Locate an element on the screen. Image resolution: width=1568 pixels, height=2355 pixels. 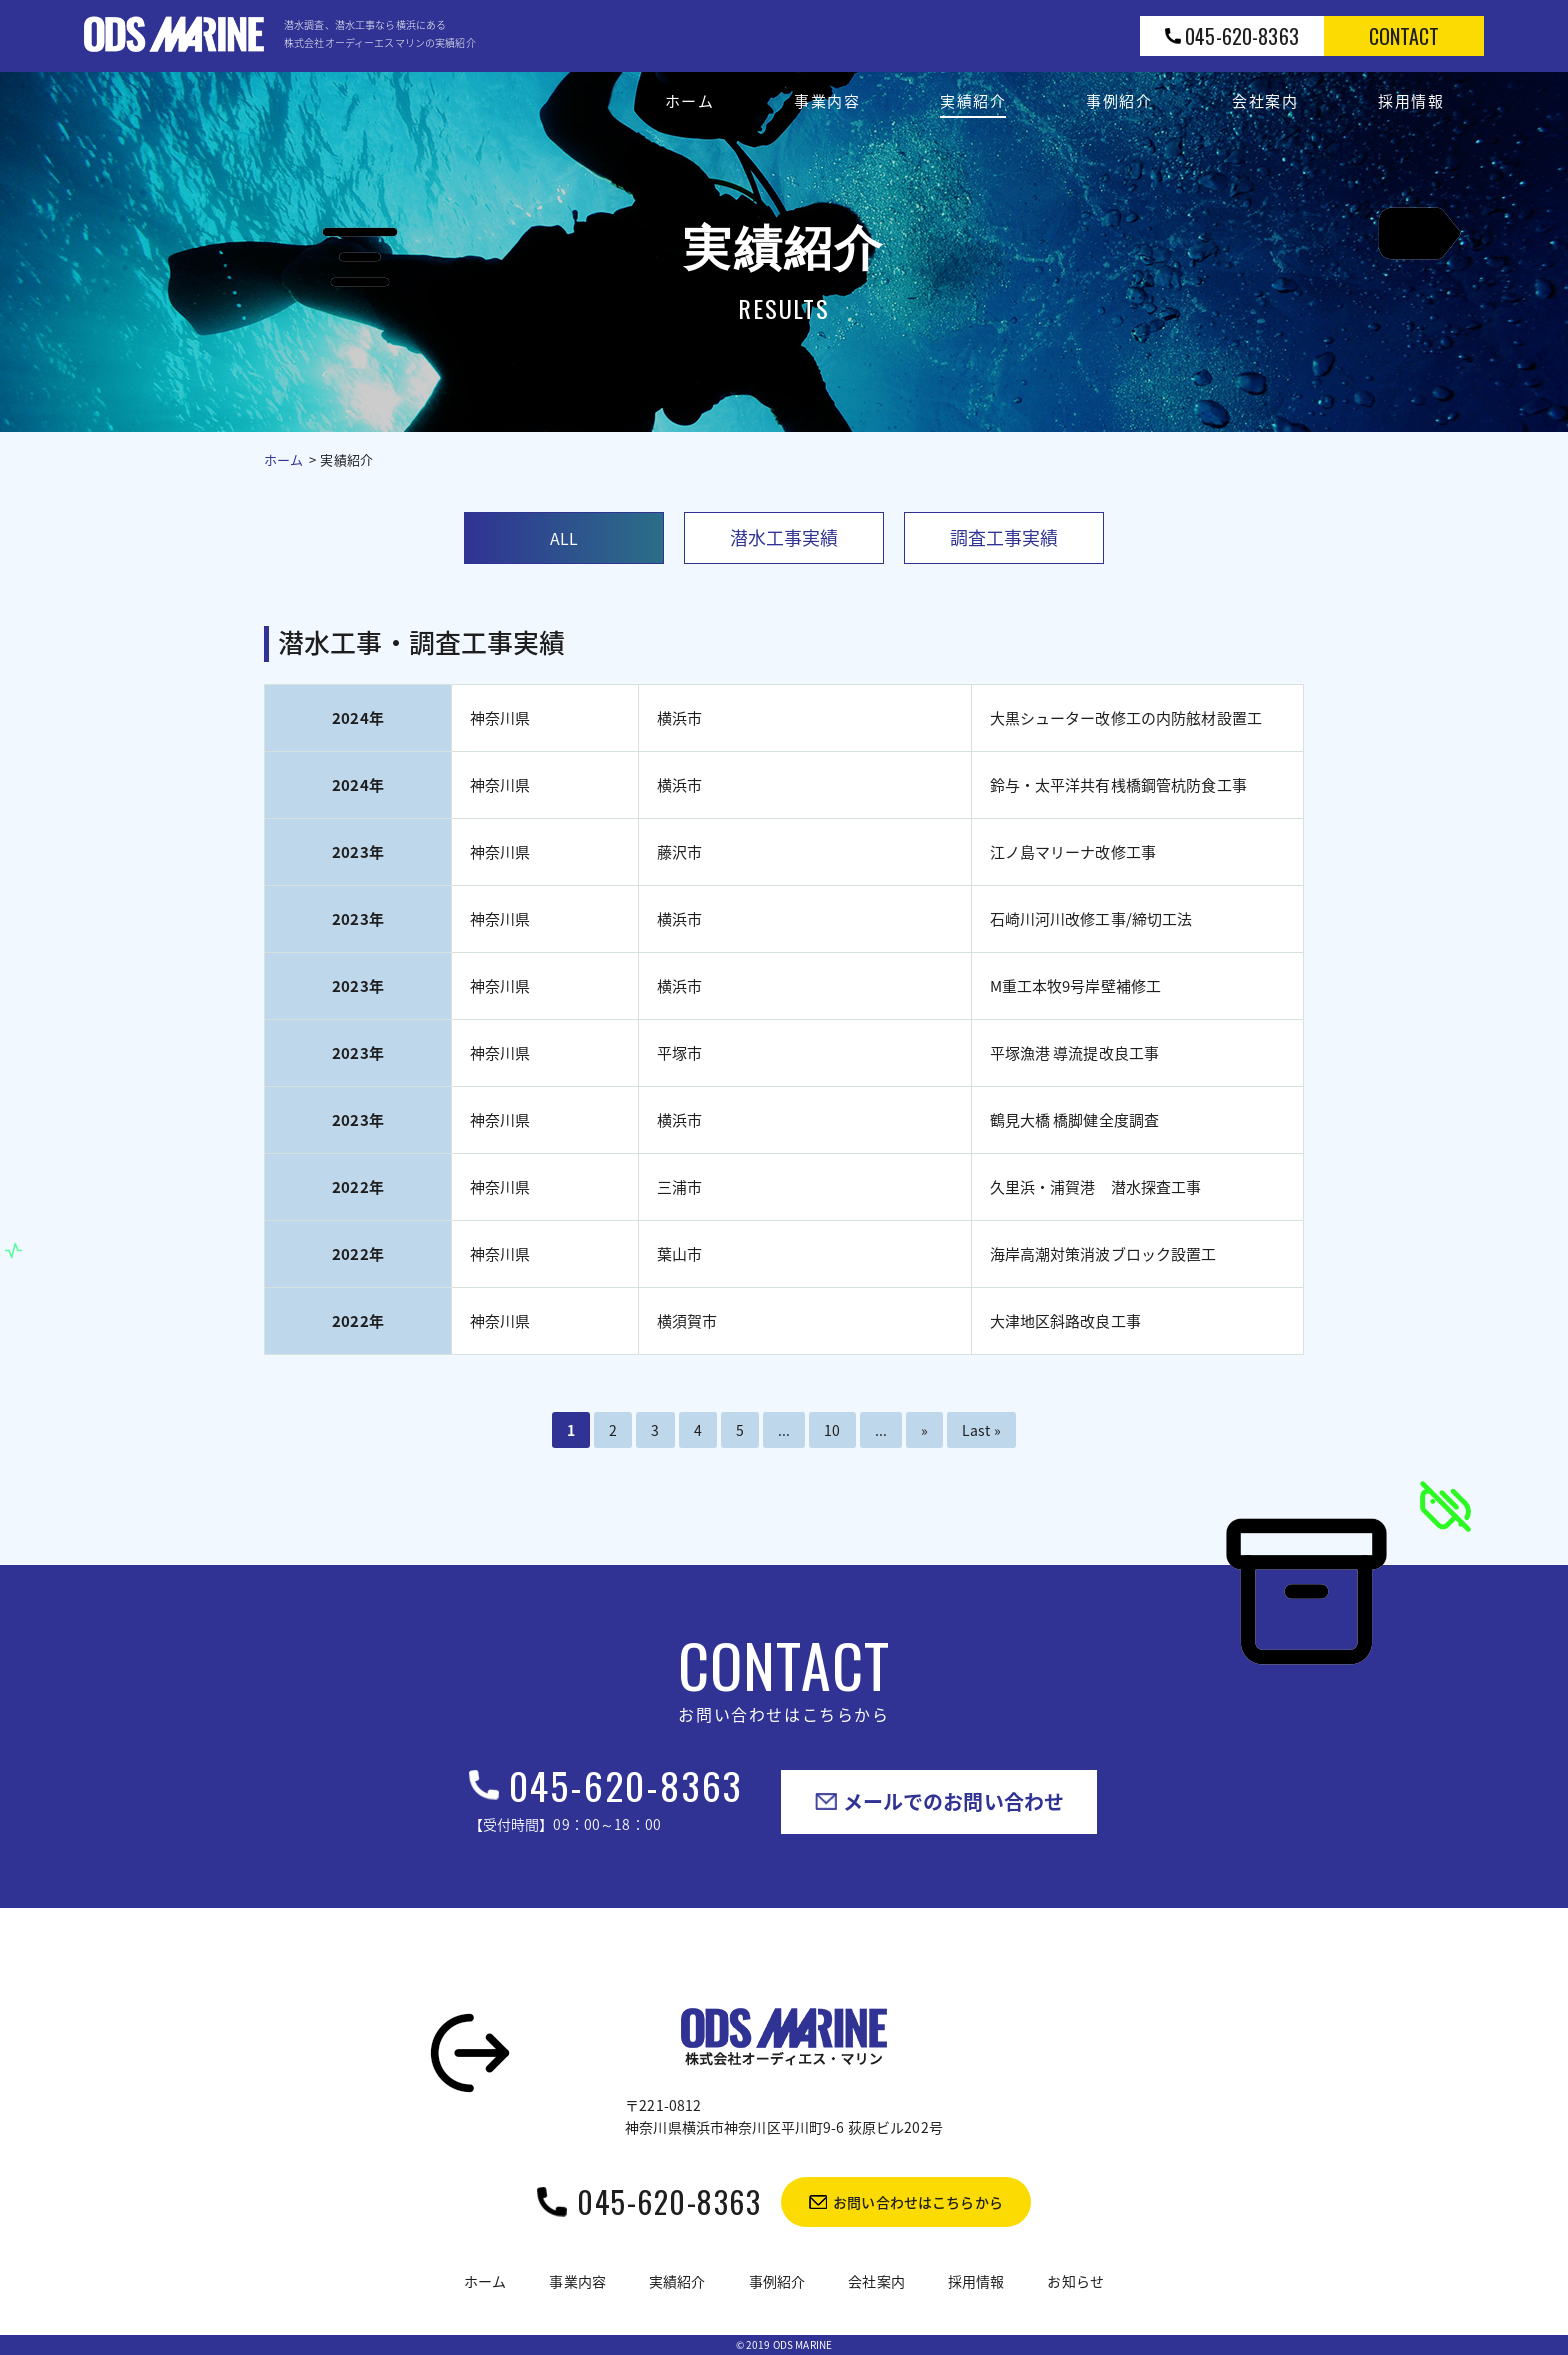
center-align text or content is located at coordinates (360, 257).